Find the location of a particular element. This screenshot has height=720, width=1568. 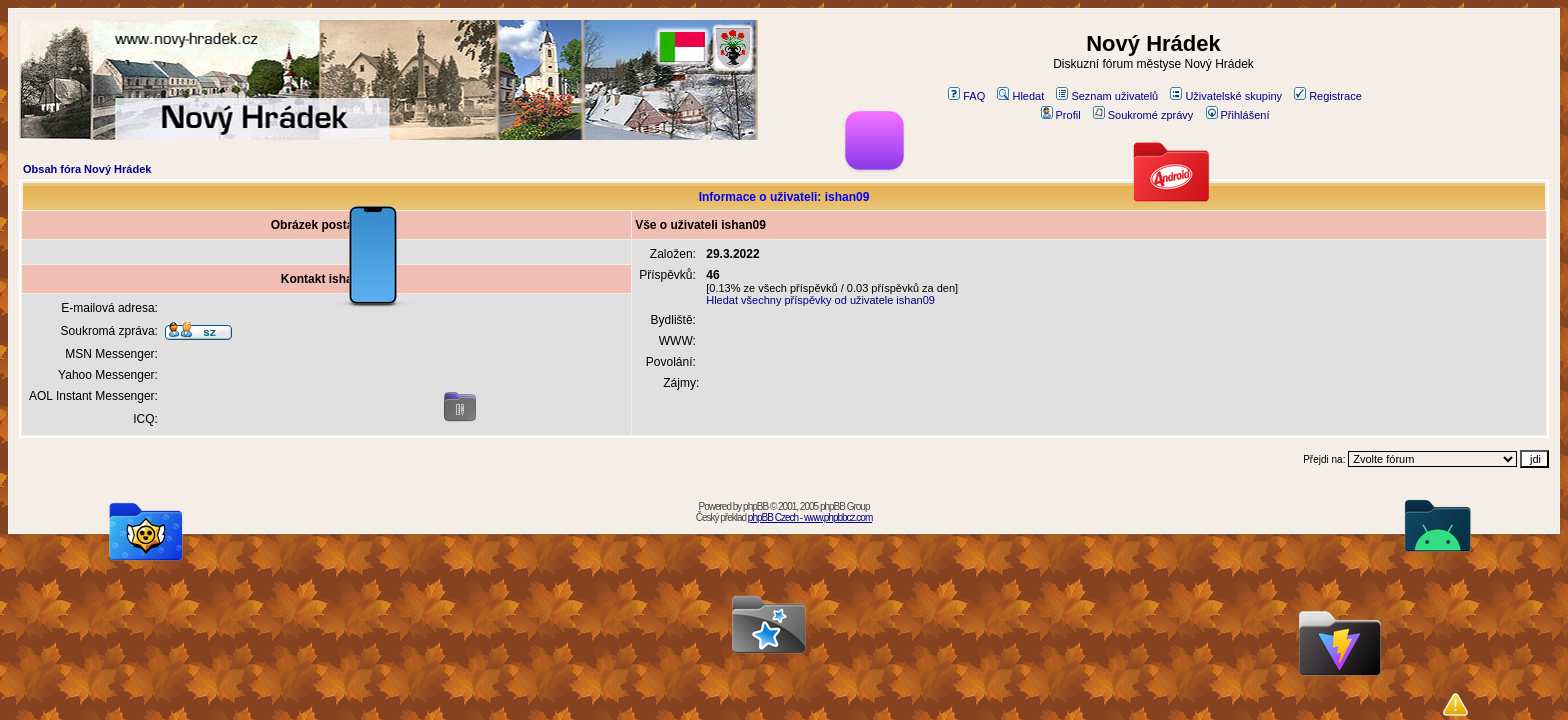

open android files folder is located at coordinates (1437, 527).